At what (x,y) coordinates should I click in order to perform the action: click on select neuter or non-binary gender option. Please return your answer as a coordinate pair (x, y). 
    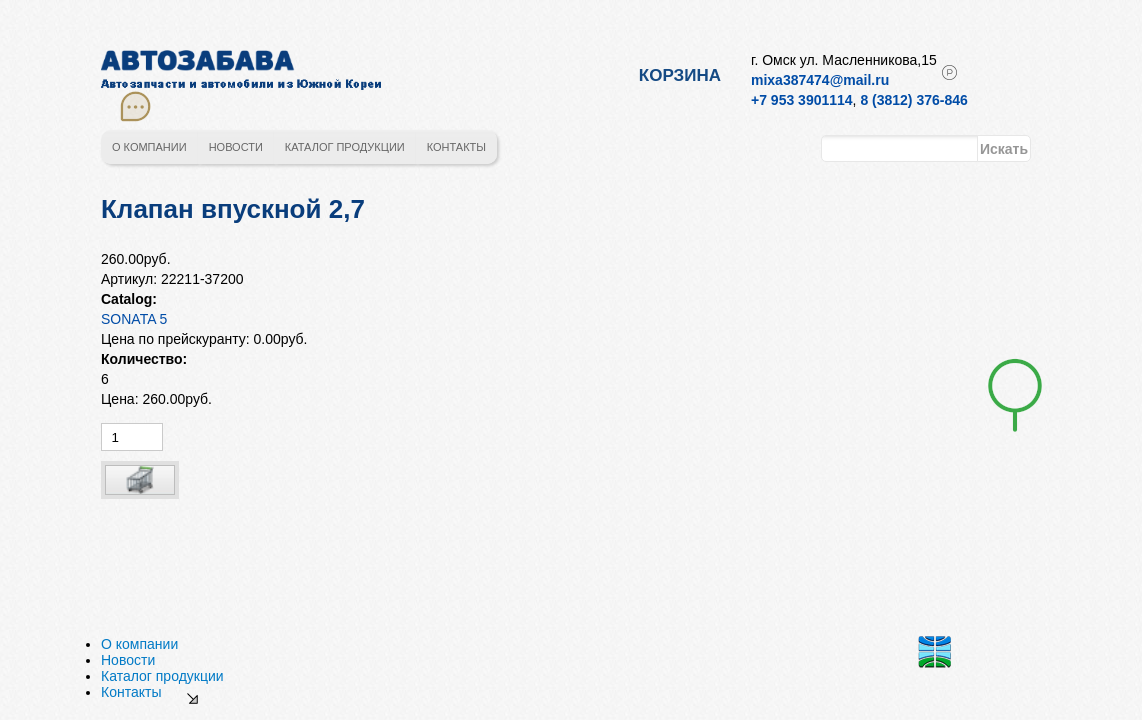
    Looking at the image, I should click on (1015, 394).